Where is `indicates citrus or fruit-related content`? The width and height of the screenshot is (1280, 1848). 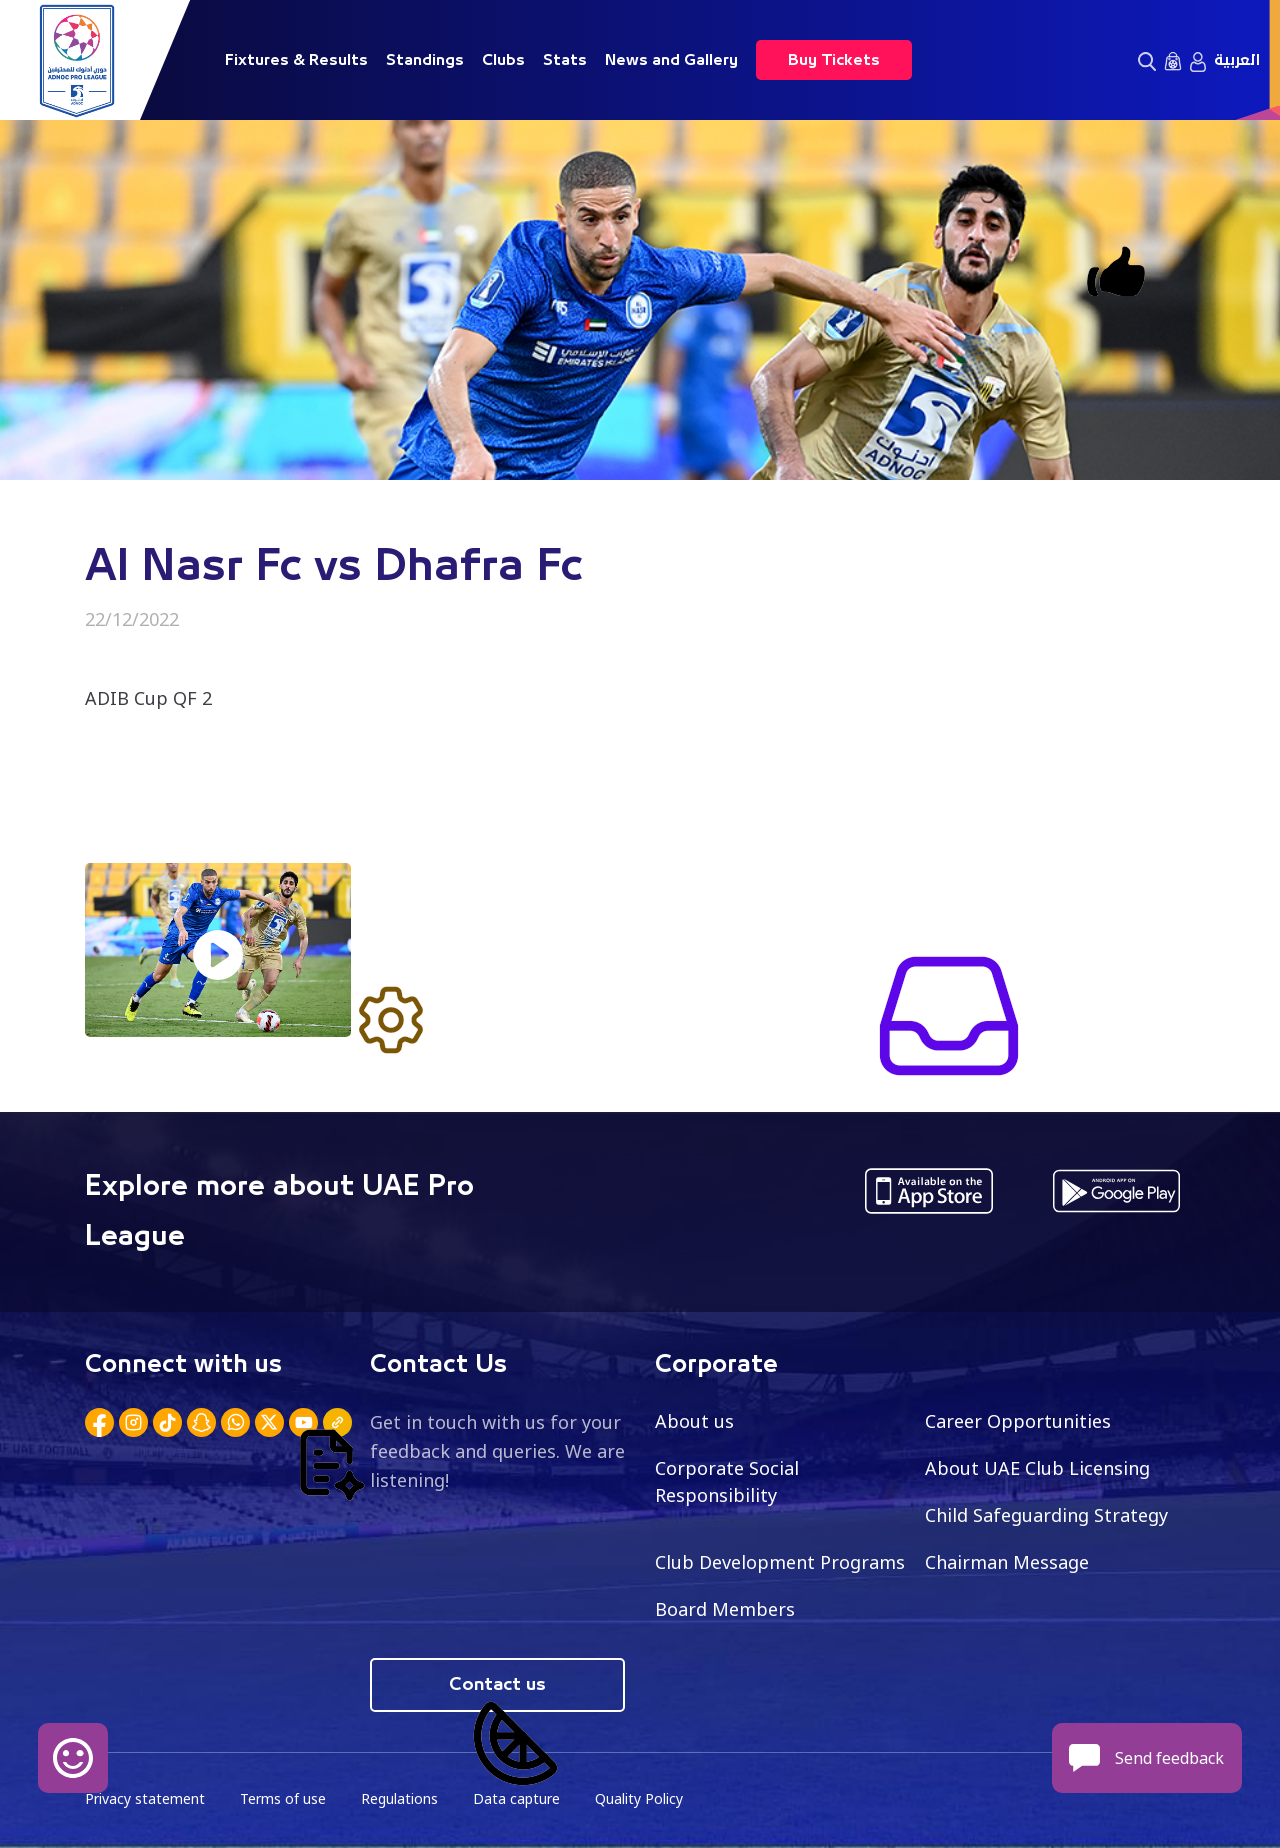
indicates citrus or fruit-related content is located at coordinates (515, 1743).